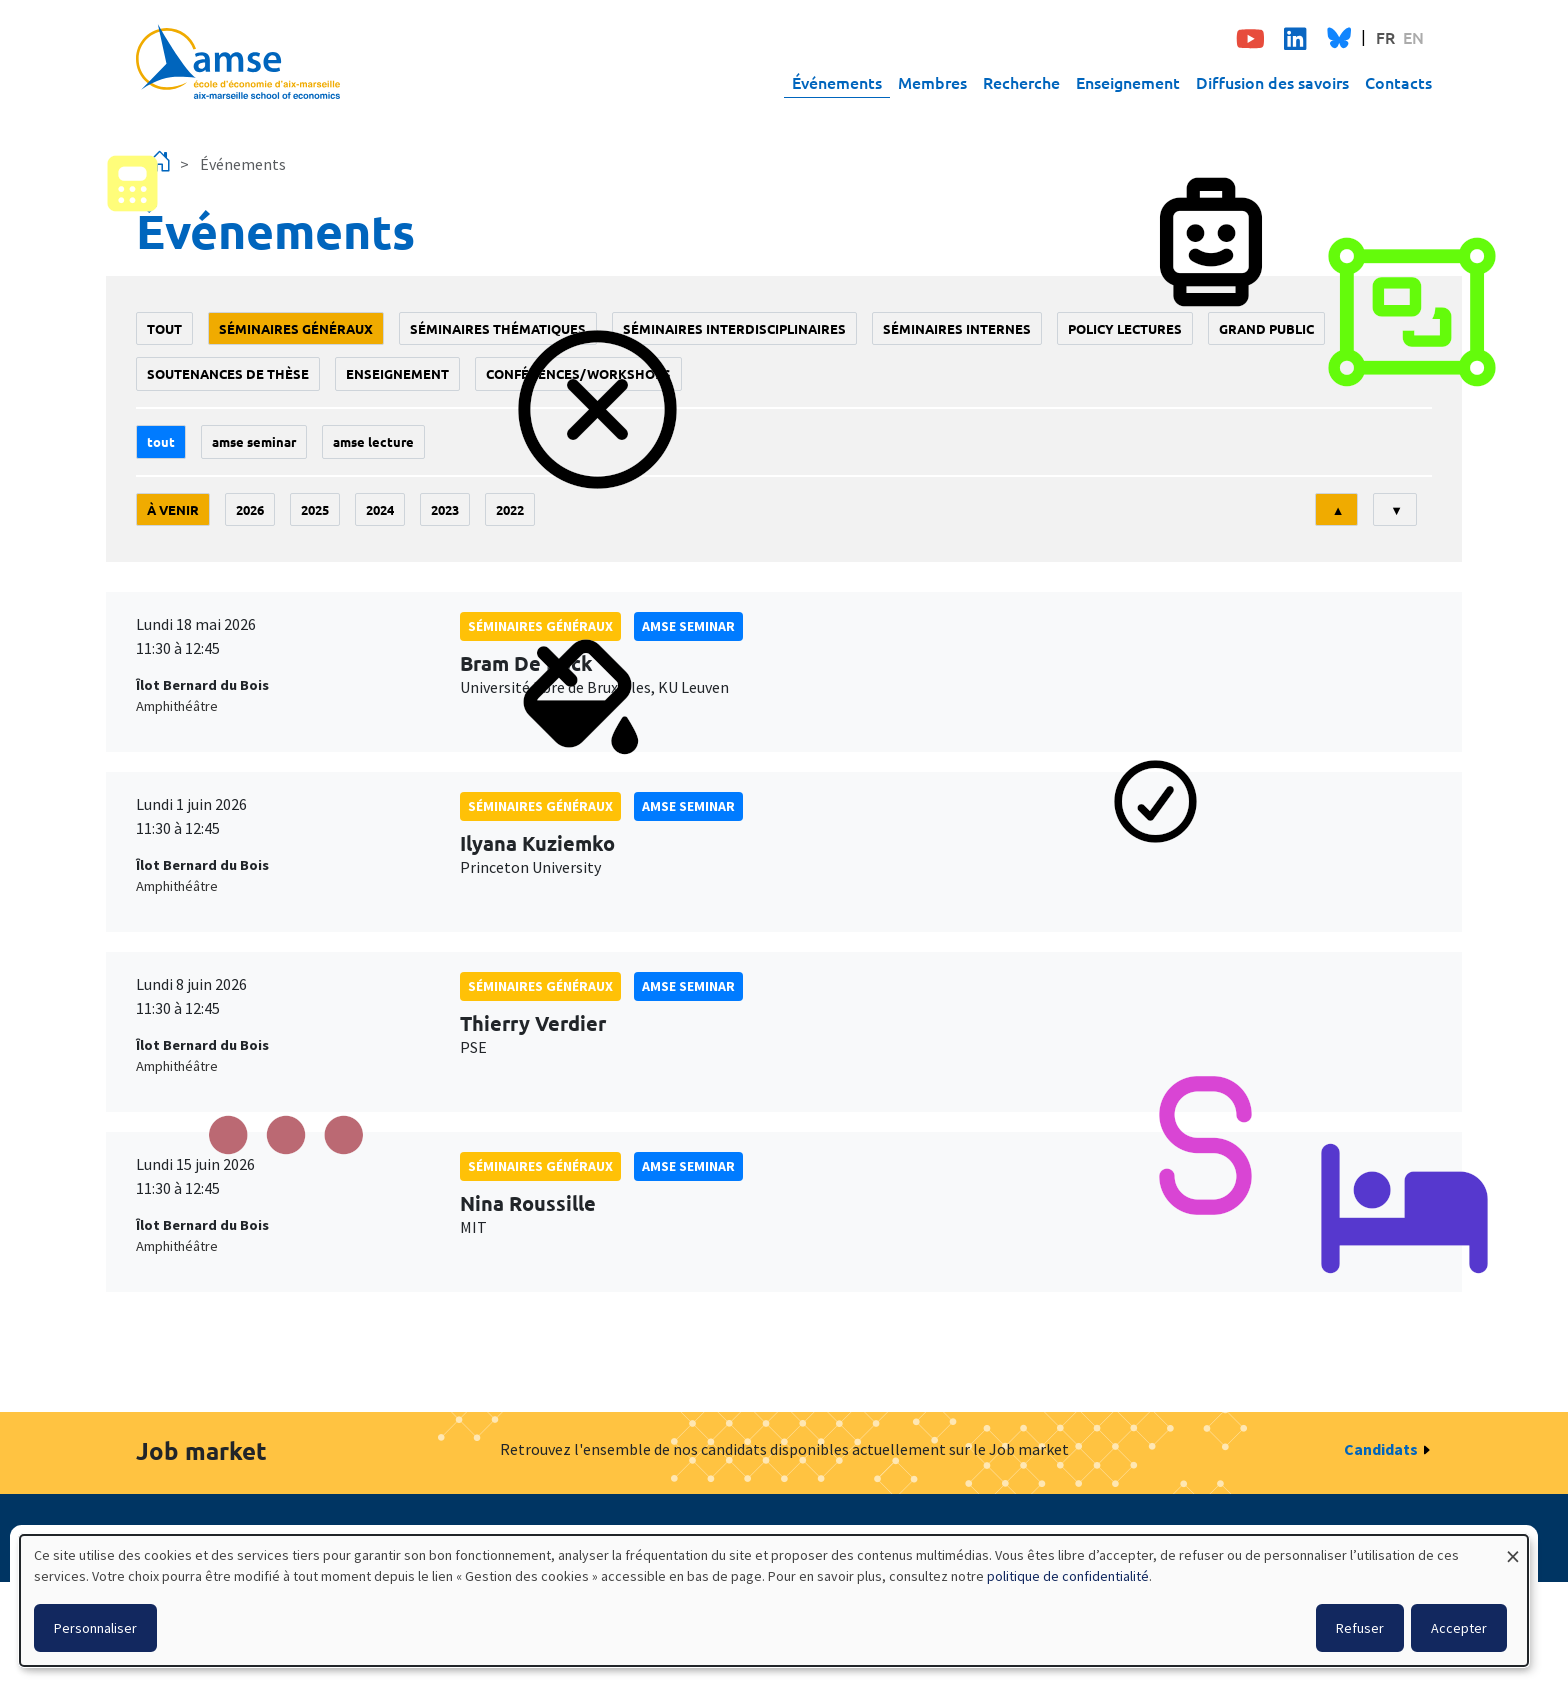 Image resolution: width=1568 pixels, height=1686 pixels. I want to click on access more options or actions, so click(286, 1135).